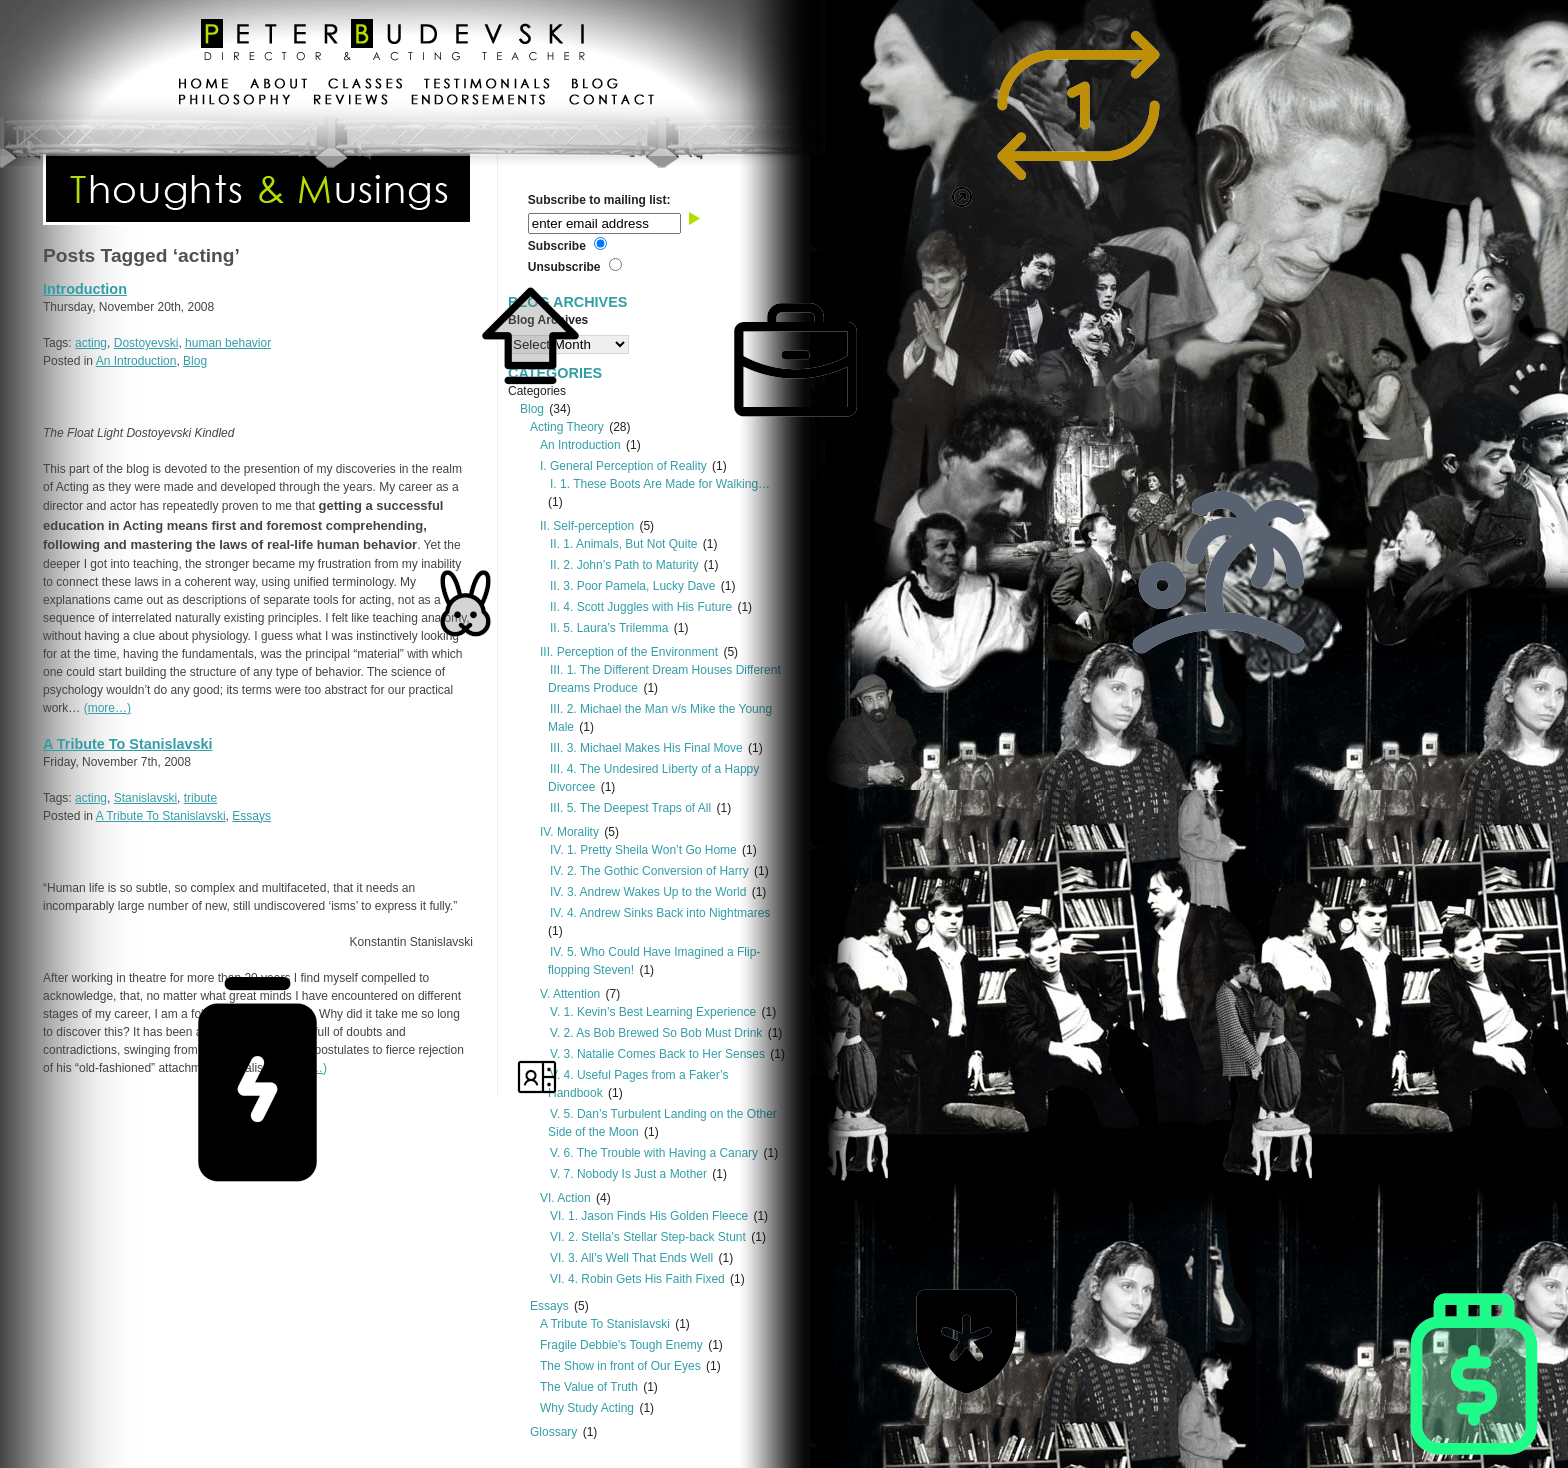  I want to click on send a tip or donation, so click(1474, 1374).